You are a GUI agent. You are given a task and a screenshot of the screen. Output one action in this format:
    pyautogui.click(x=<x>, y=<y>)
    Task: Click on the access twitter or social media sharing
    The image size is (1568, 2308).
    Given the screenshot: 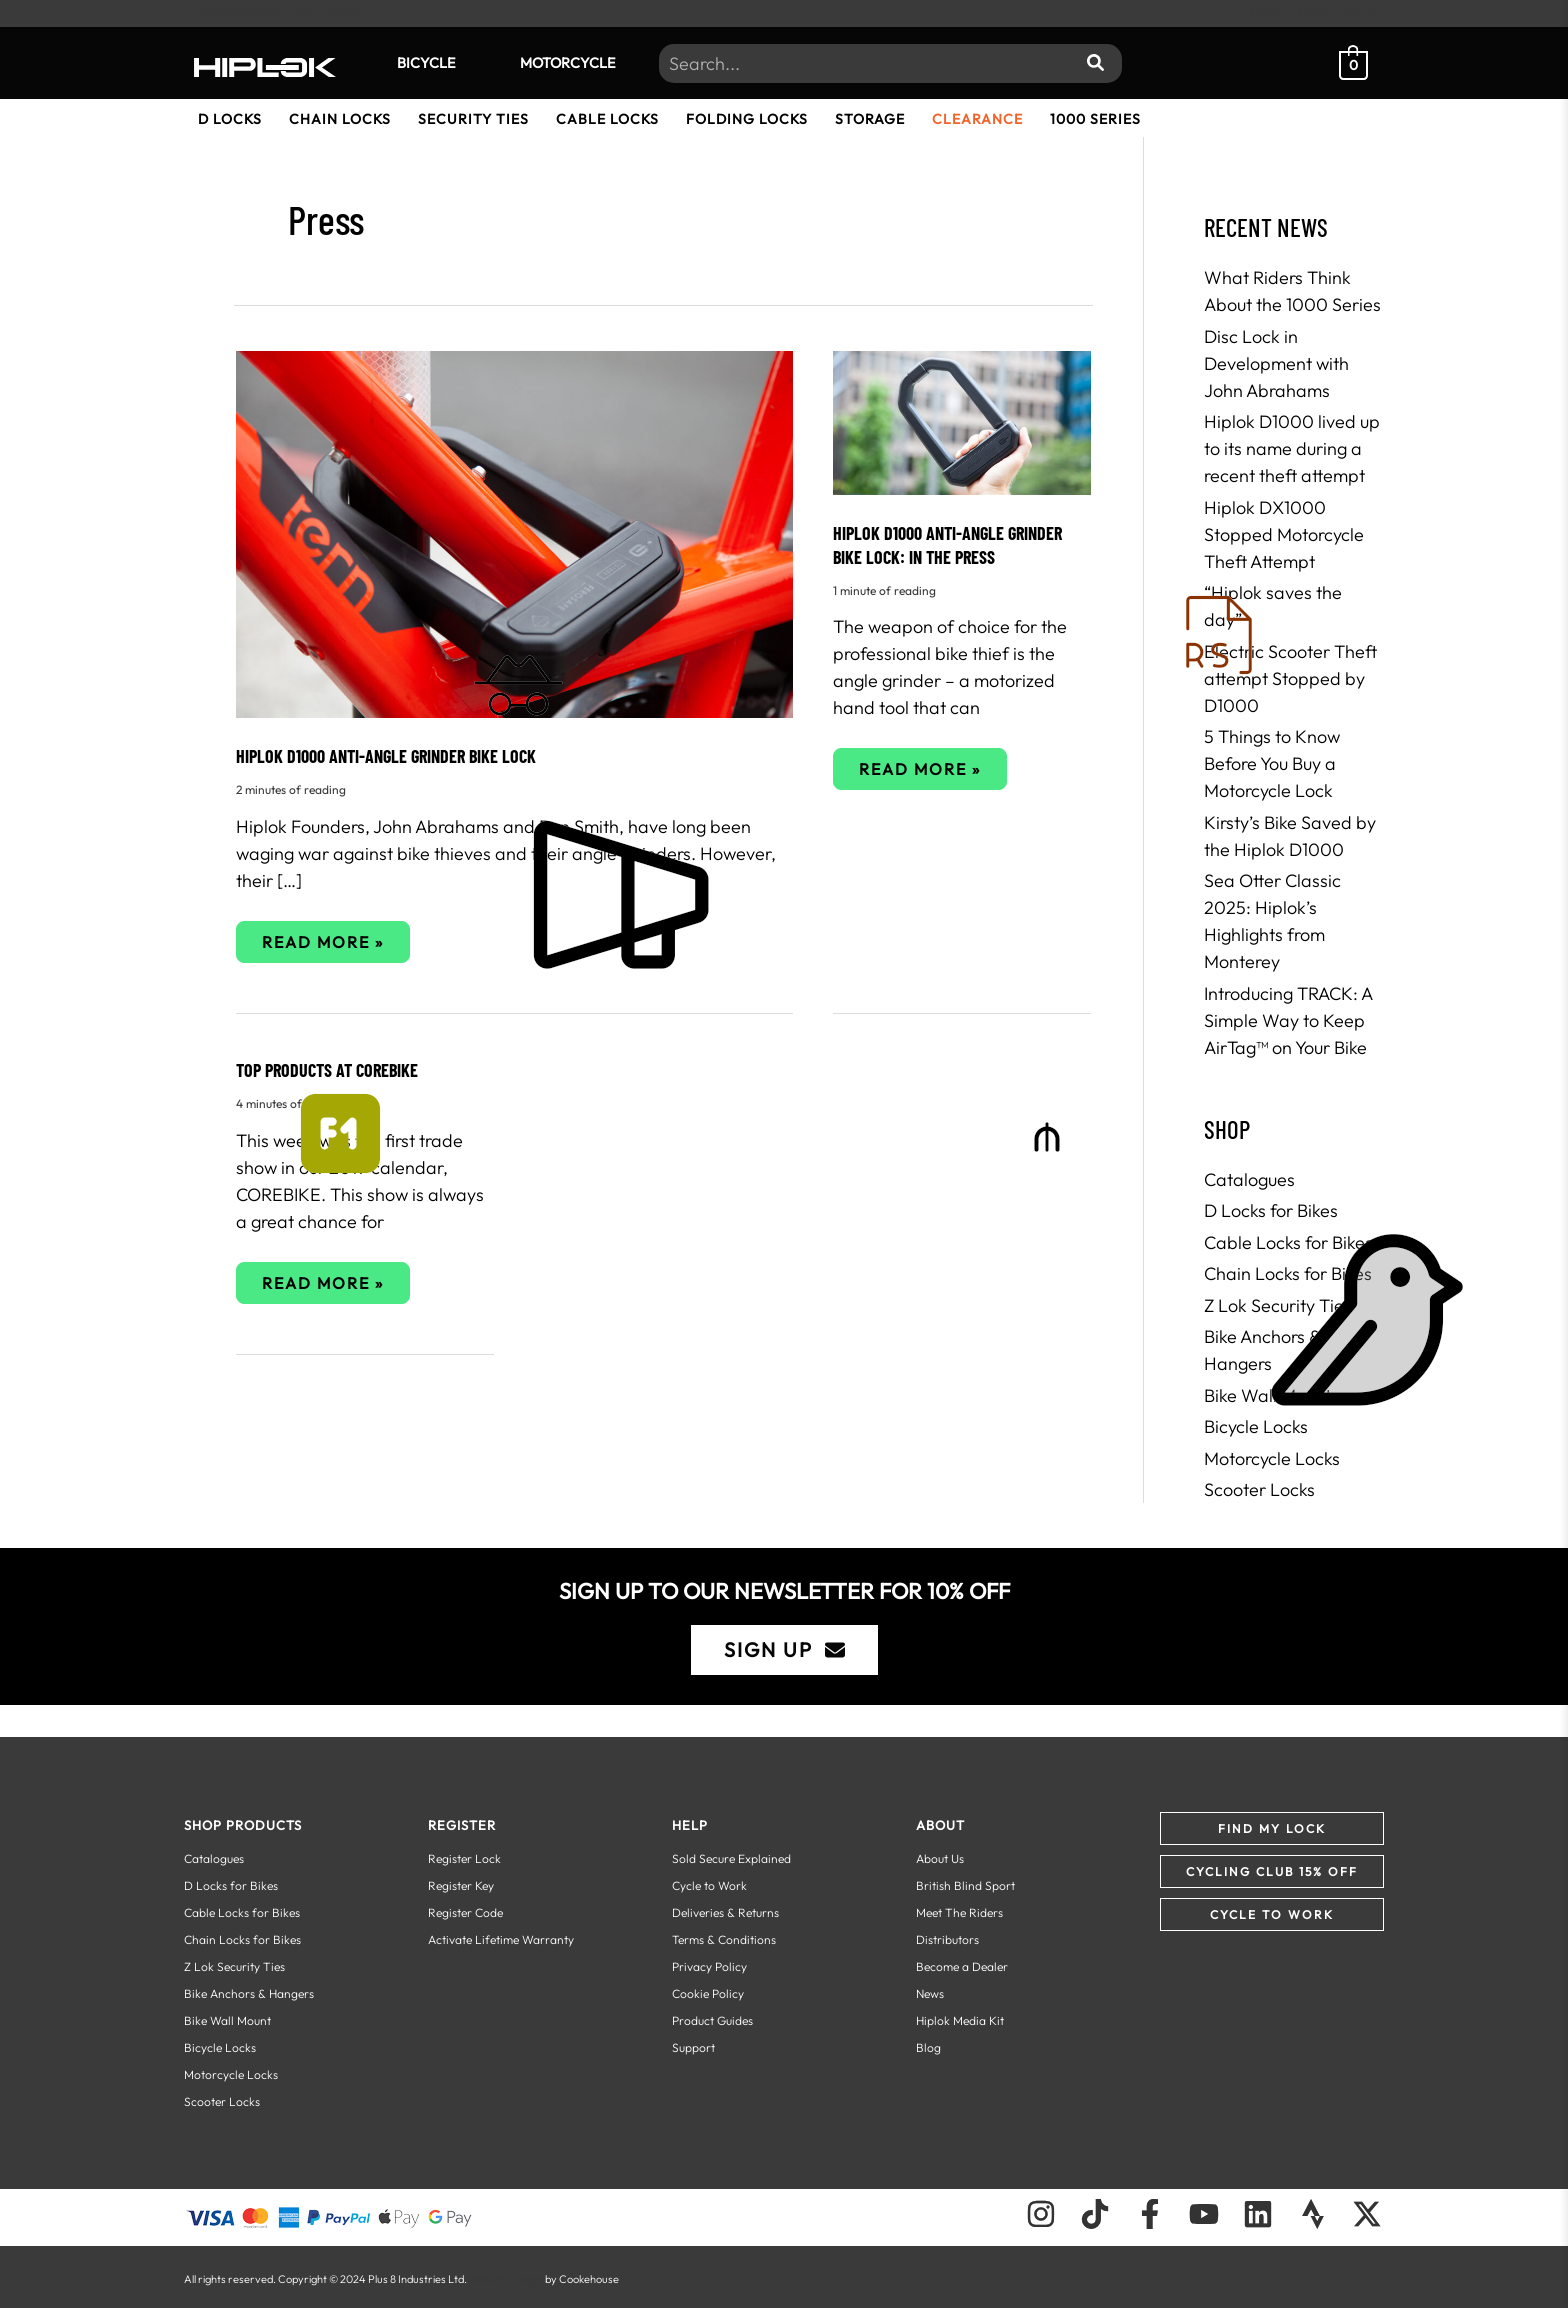 What is the action you would take?
    pyautogui.click(x=1370, y=1326)
    